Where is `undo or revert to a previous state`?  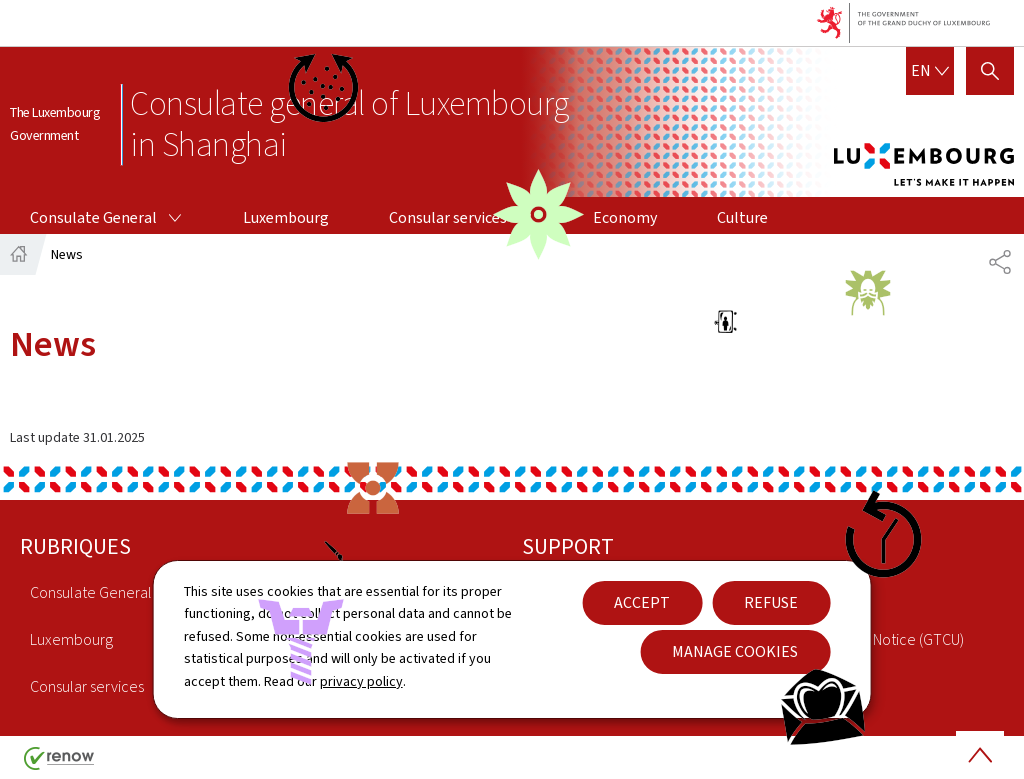 undo or revert to a previous state is located at coordinates (883, 539).